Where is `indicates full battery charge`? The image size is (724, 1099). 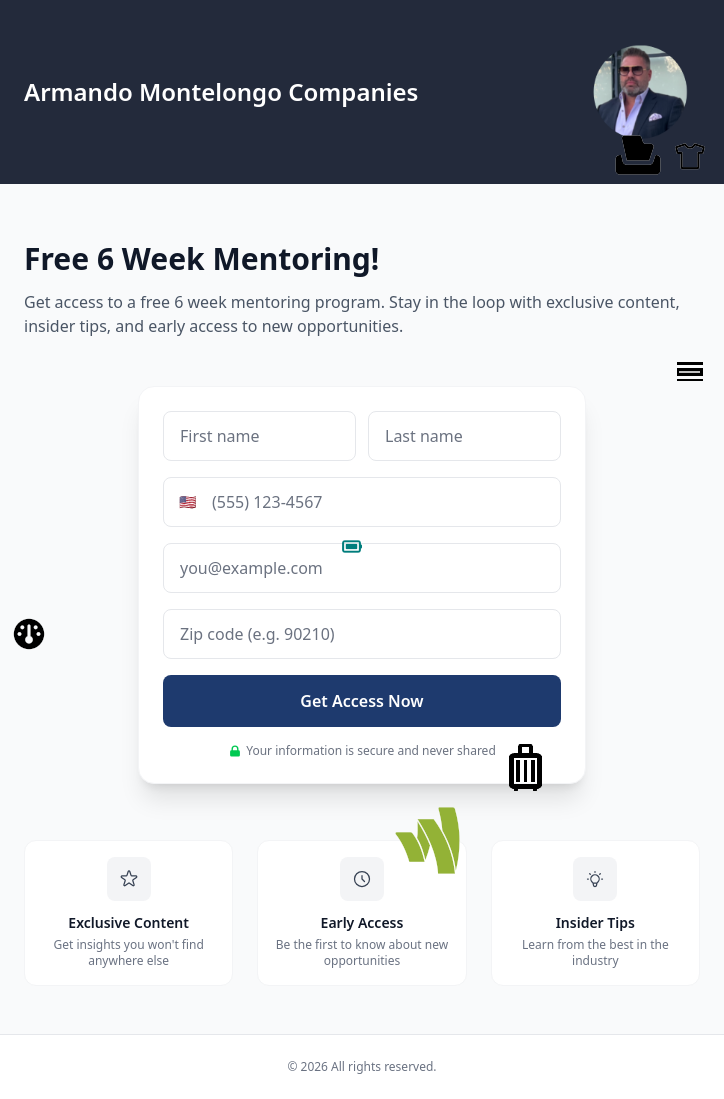
indicates full battery charge is located at coordinates (351, 546).